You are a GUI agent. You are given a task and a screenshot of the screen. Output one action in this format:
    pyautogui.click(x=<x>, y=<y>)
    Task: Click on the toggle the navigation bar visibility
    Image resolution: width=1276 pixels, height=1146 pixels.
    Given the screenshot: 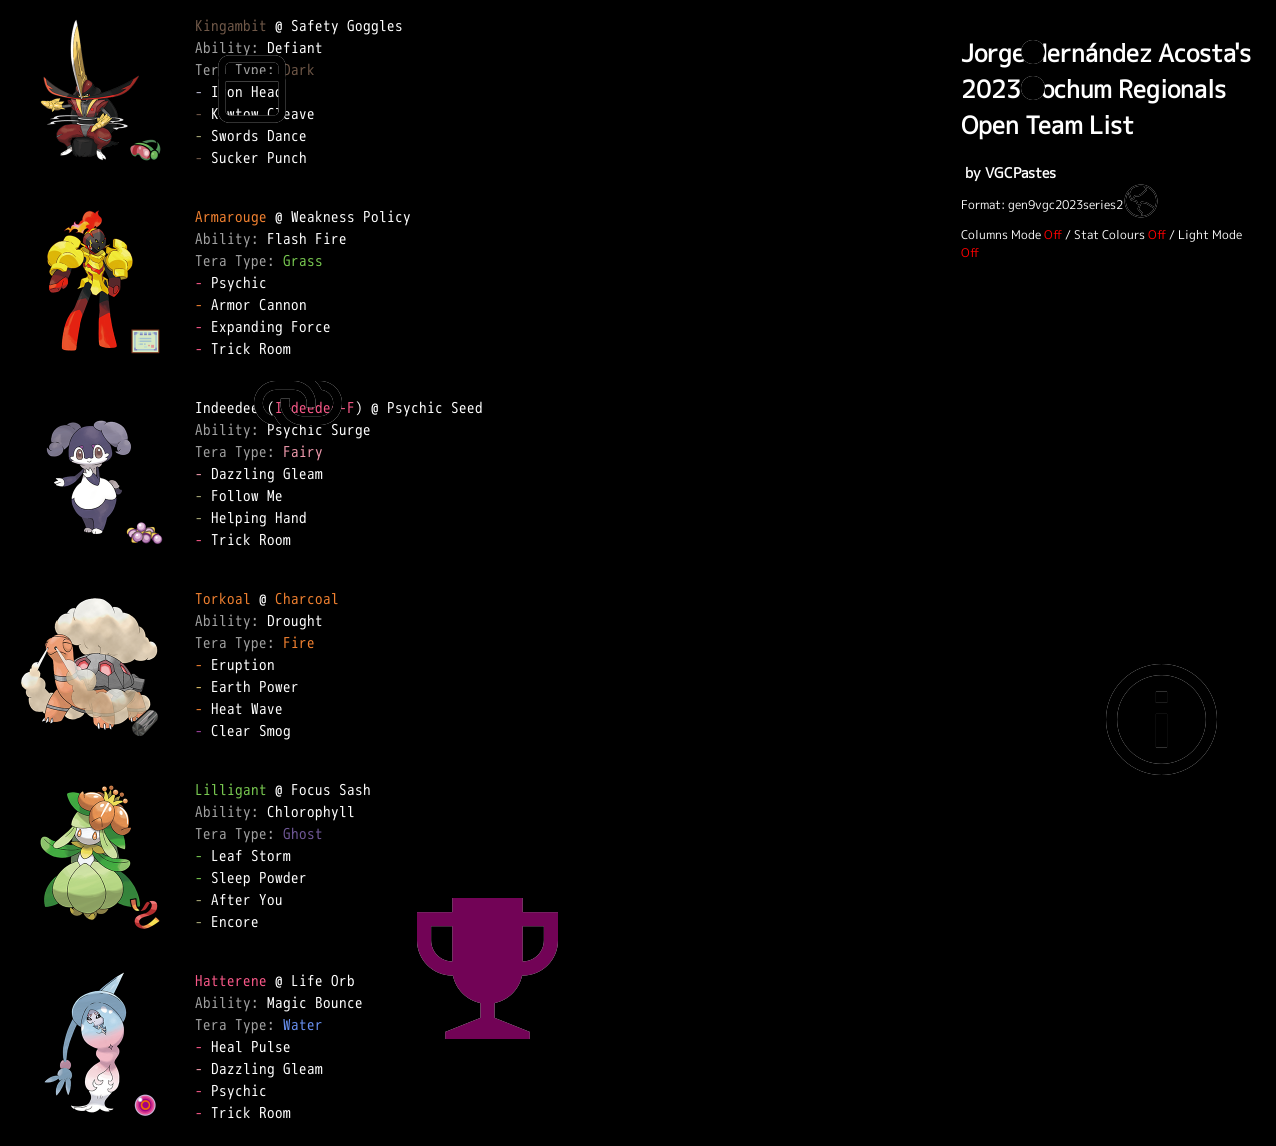 What is the action you would take?
    pyautogui.click(x=252, y=89)
    